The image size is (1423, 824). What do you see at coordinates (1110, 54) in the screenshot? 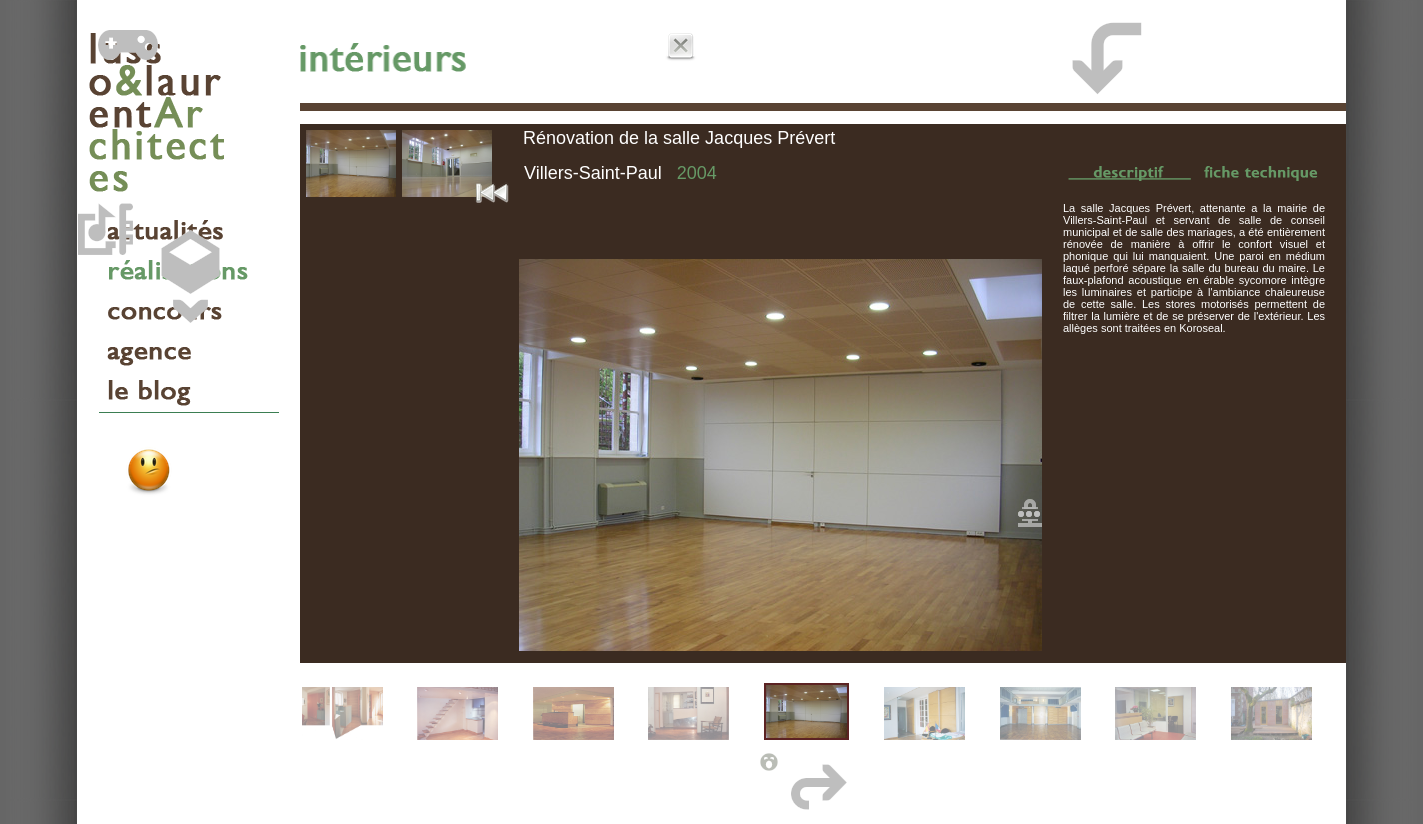
I see `rotate object counterclockwise` at bounding box center [1110, 54].